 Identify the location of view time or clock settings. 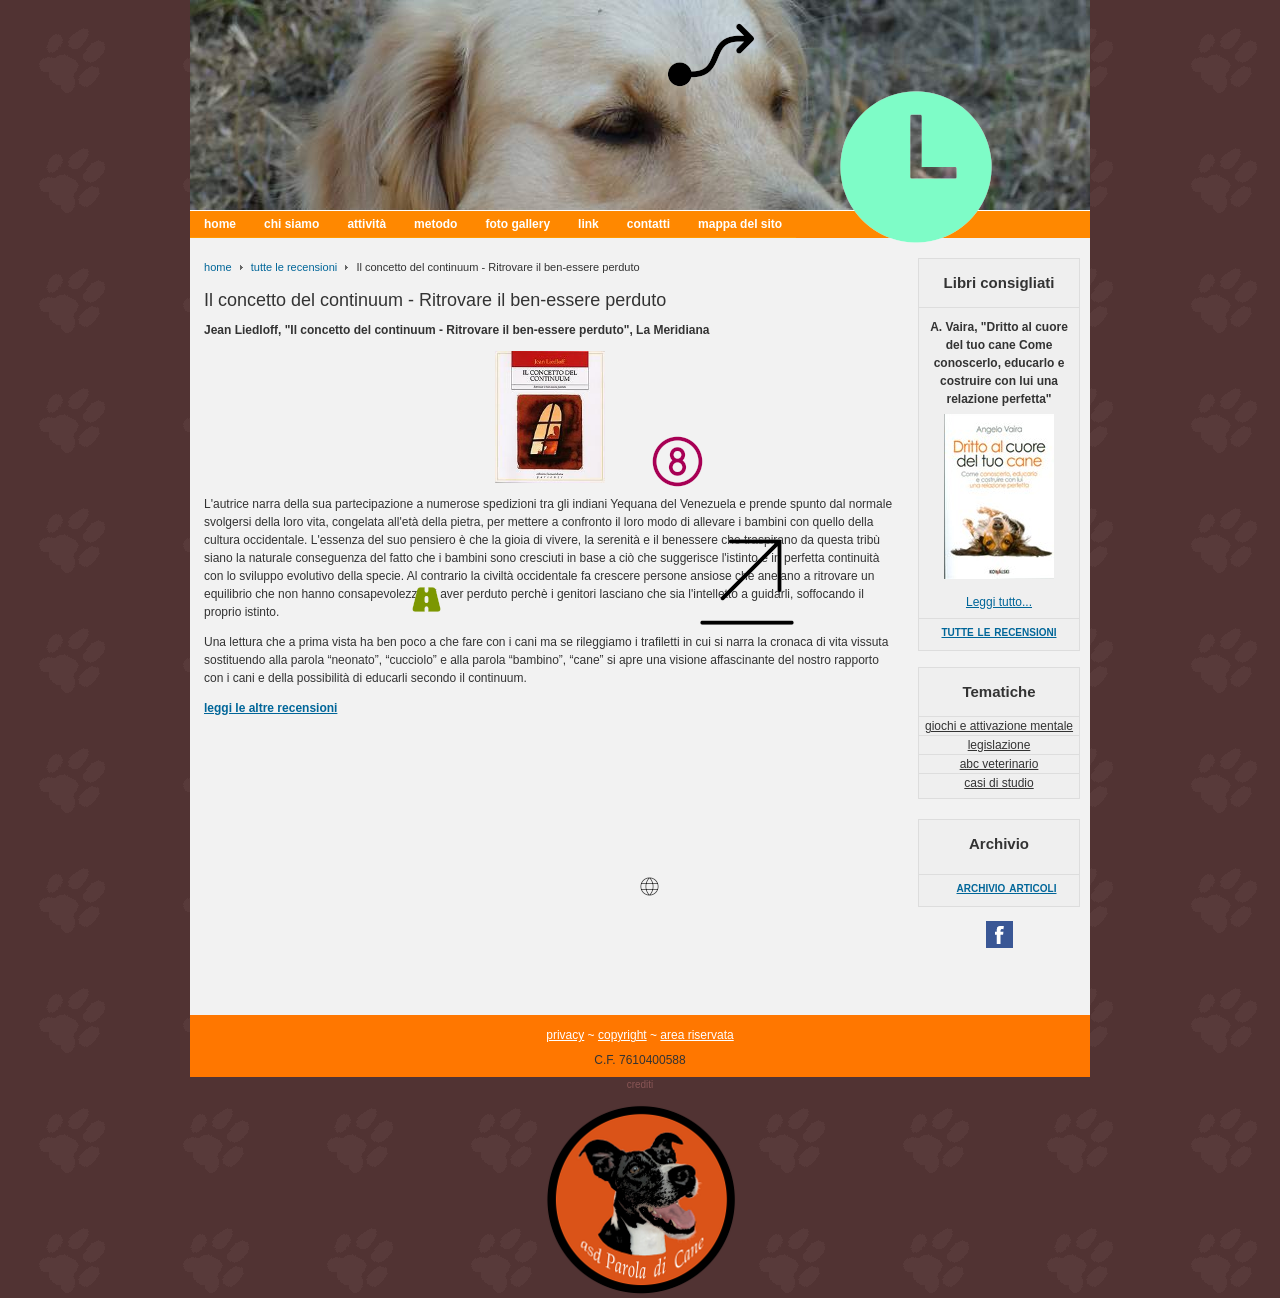
(916, 167).